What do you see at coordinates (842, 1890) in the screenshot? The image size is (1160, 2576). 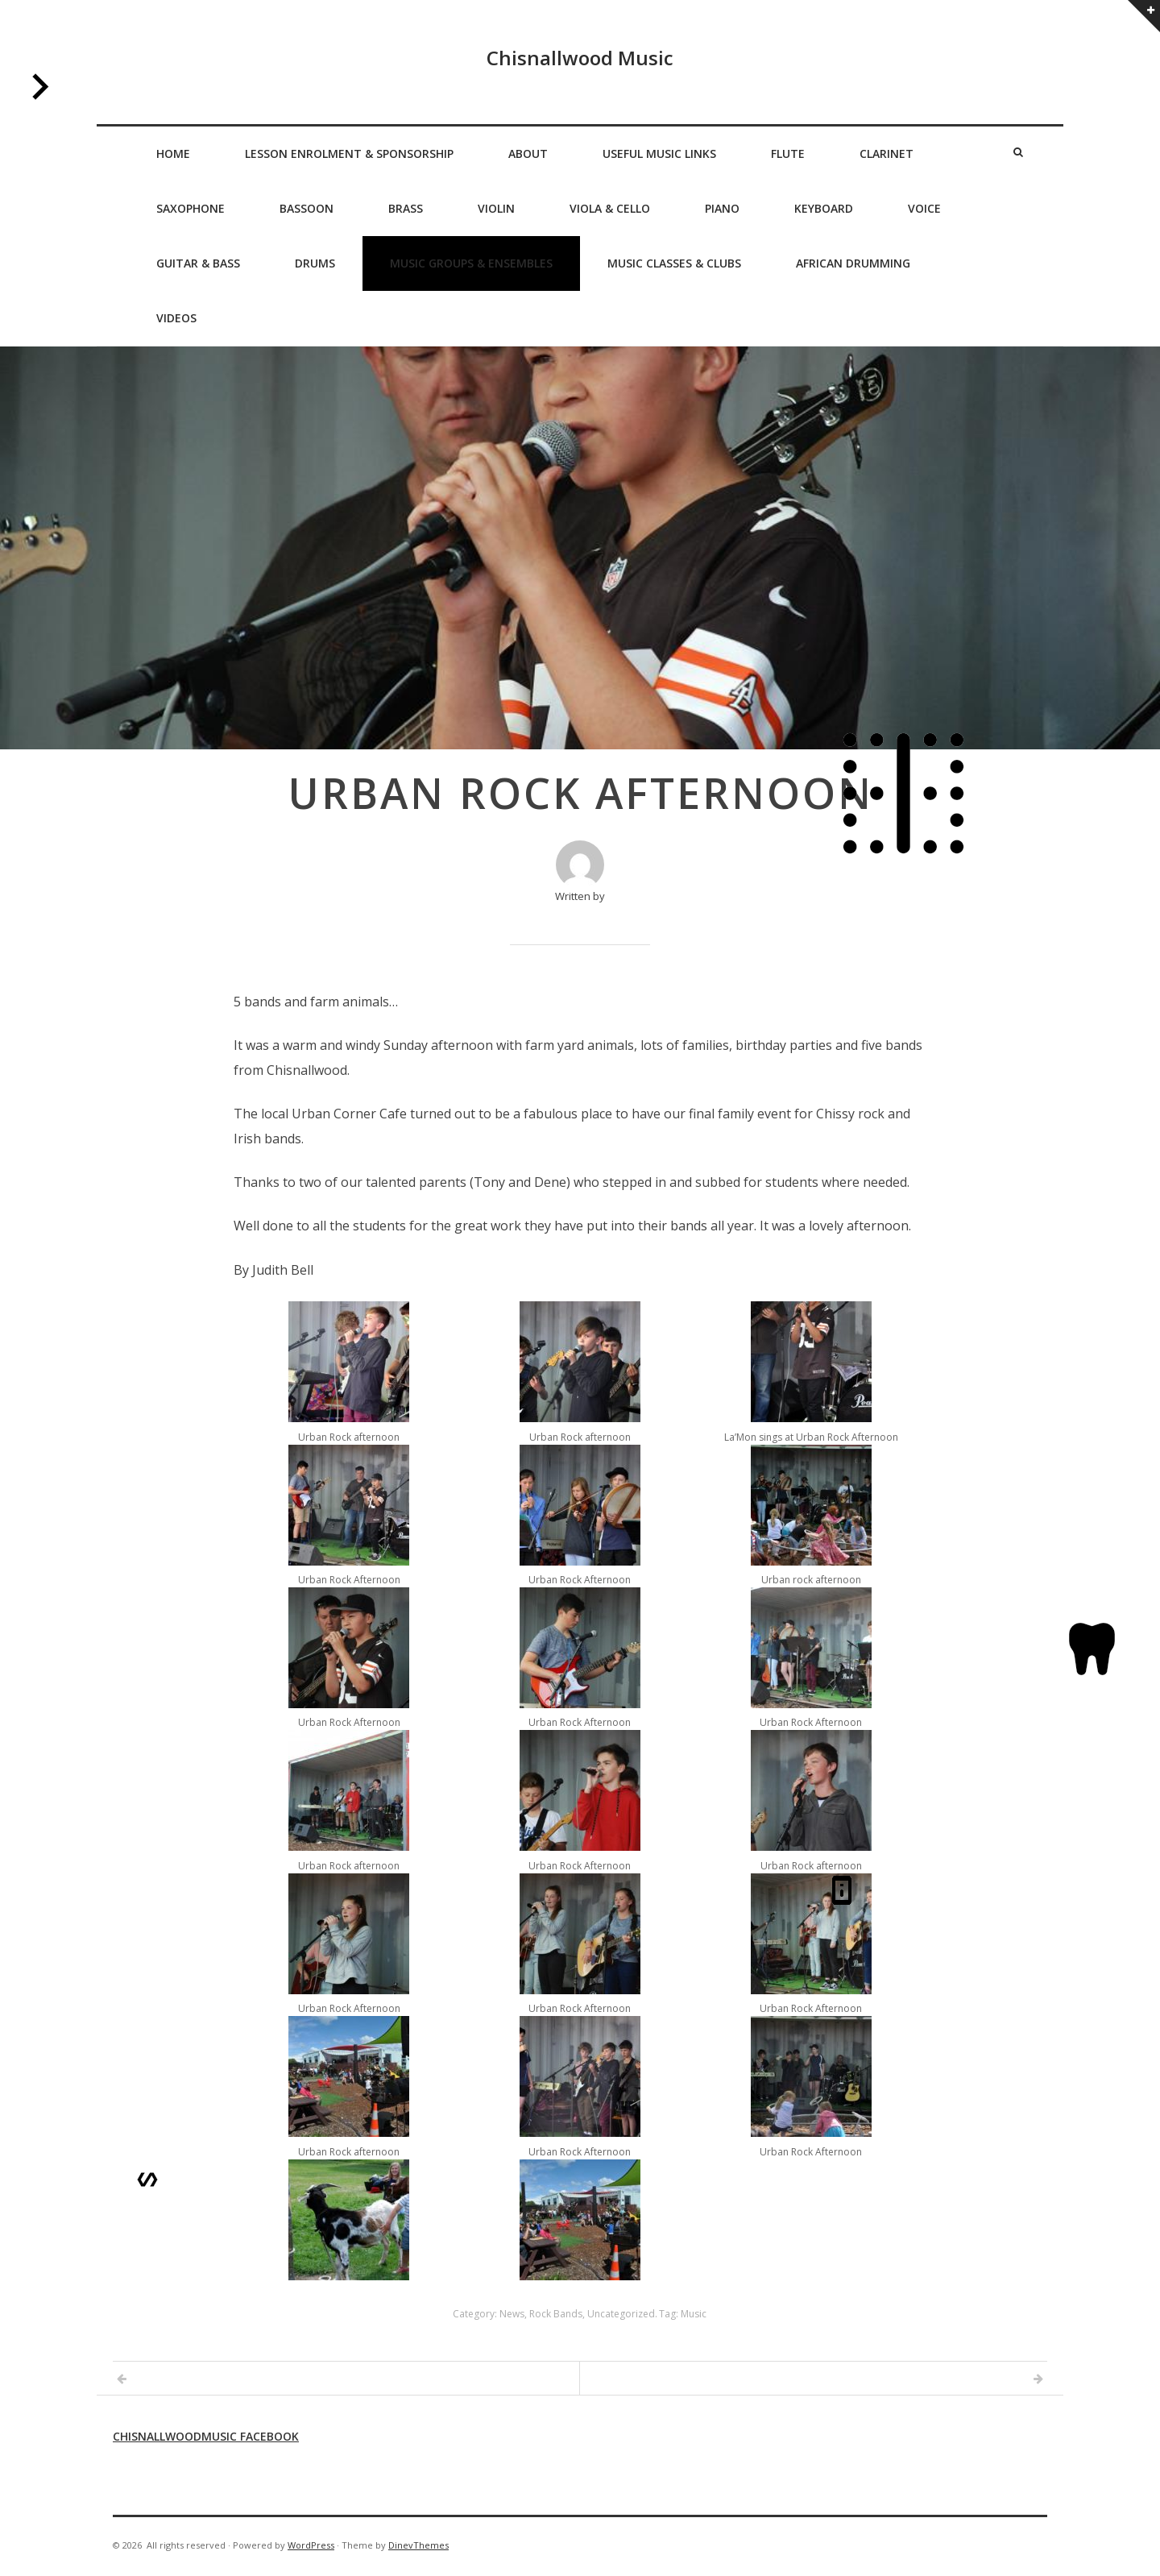 I see `view device information` at bounding box center [842, 1890].